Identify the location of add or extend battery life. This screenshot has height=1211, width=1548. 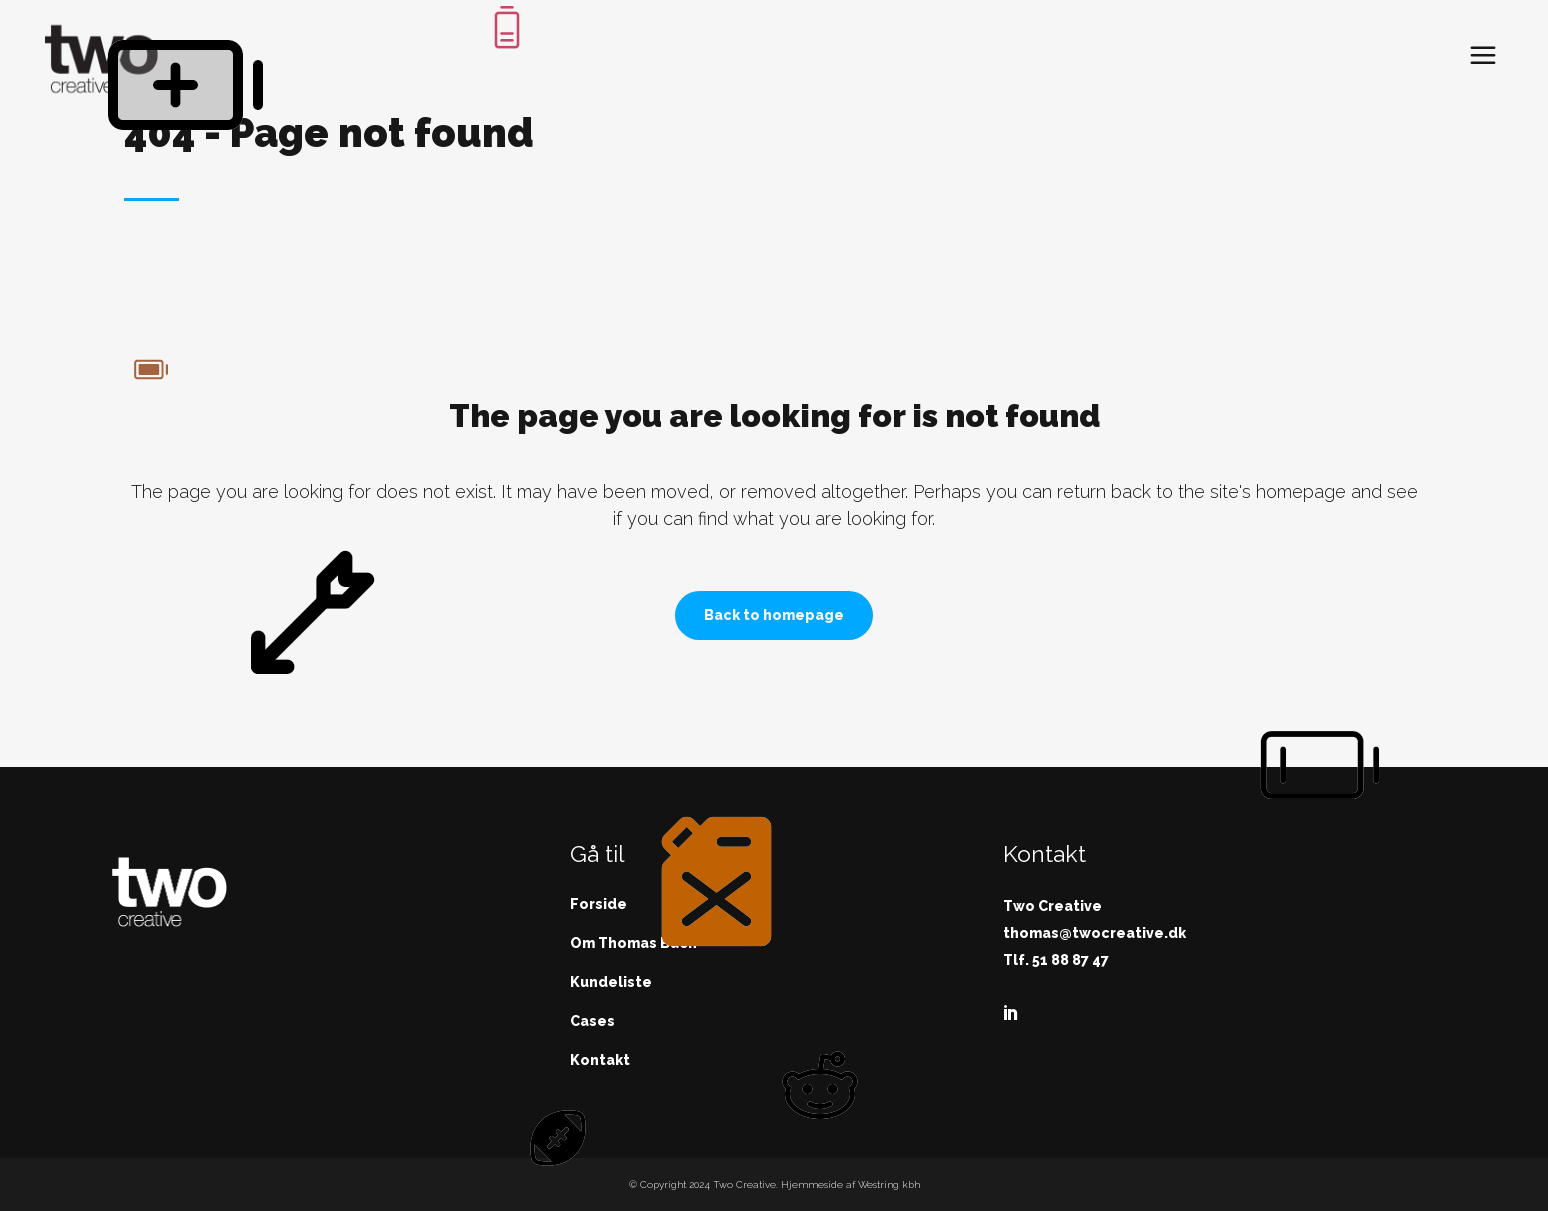
(183, 85).